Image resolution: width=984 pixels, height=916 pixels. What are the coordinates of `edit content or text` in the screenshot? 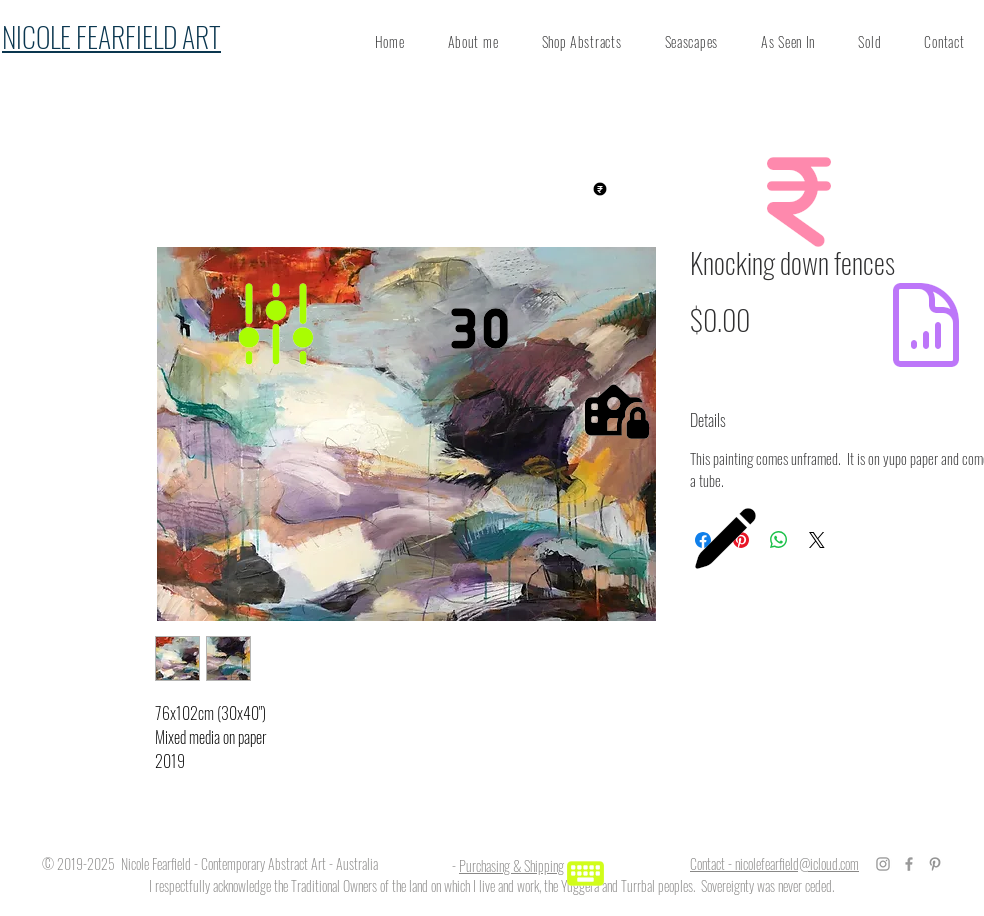 It's located at (725, 538).